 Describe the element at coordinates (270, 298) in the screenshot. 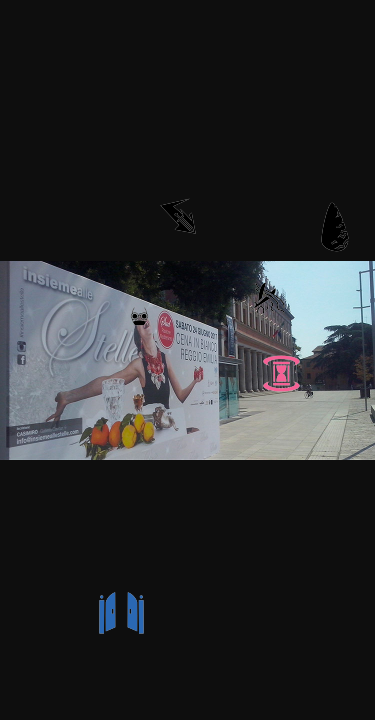

I see `cut or trim hair` at that location.